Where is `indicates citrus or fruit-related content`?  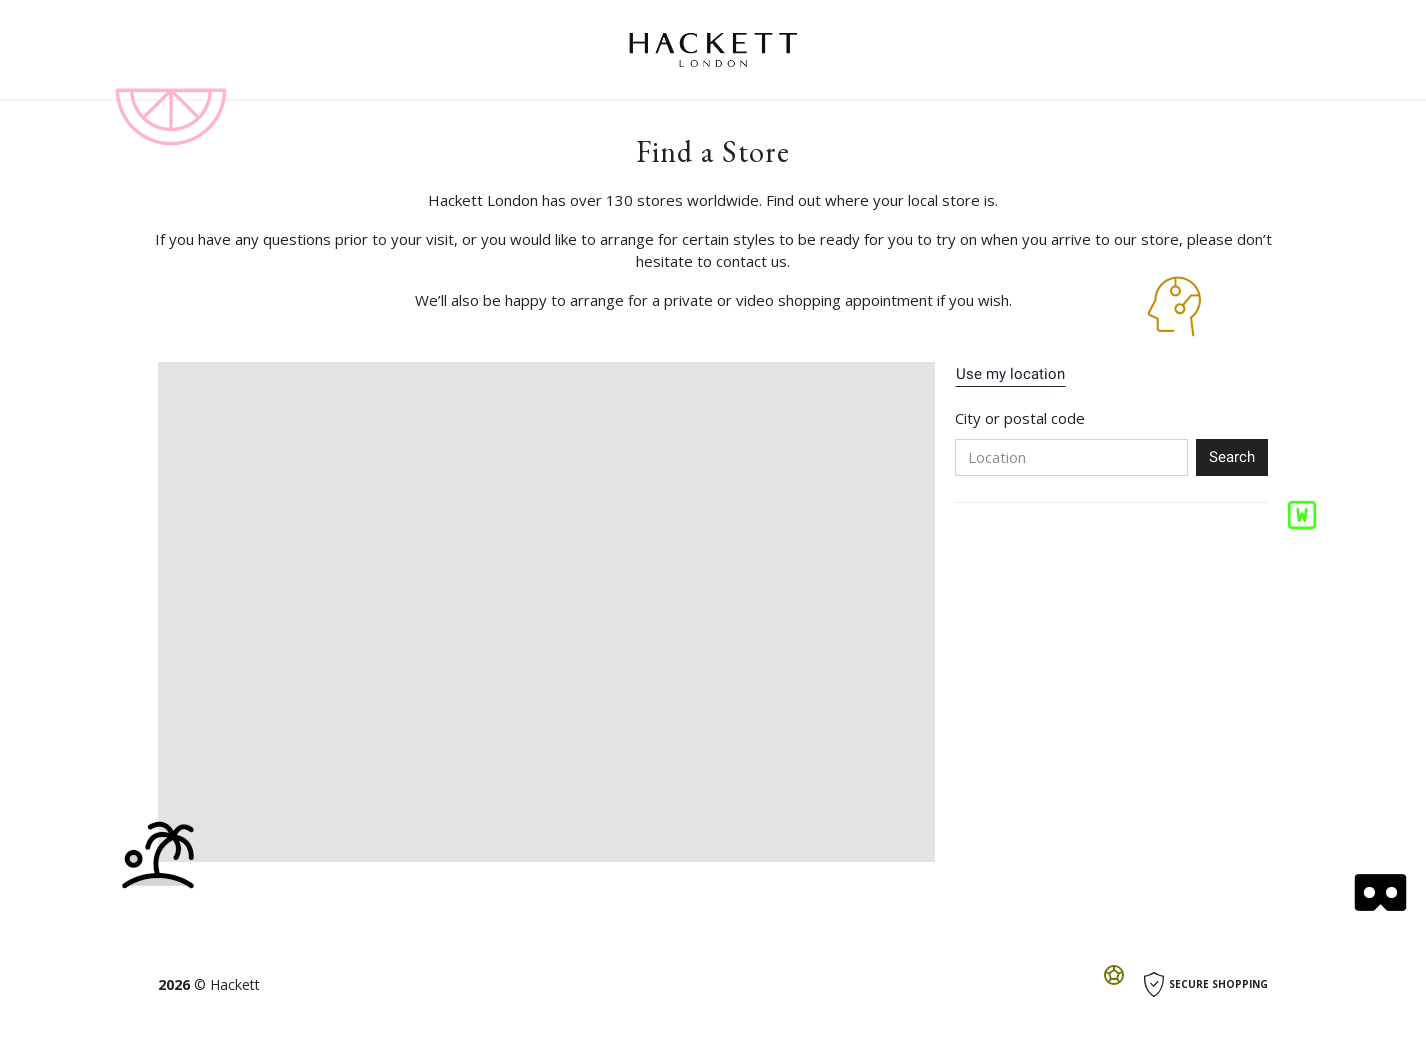 indicates citrus or fruit-related content is located at coordinates (171, 108).